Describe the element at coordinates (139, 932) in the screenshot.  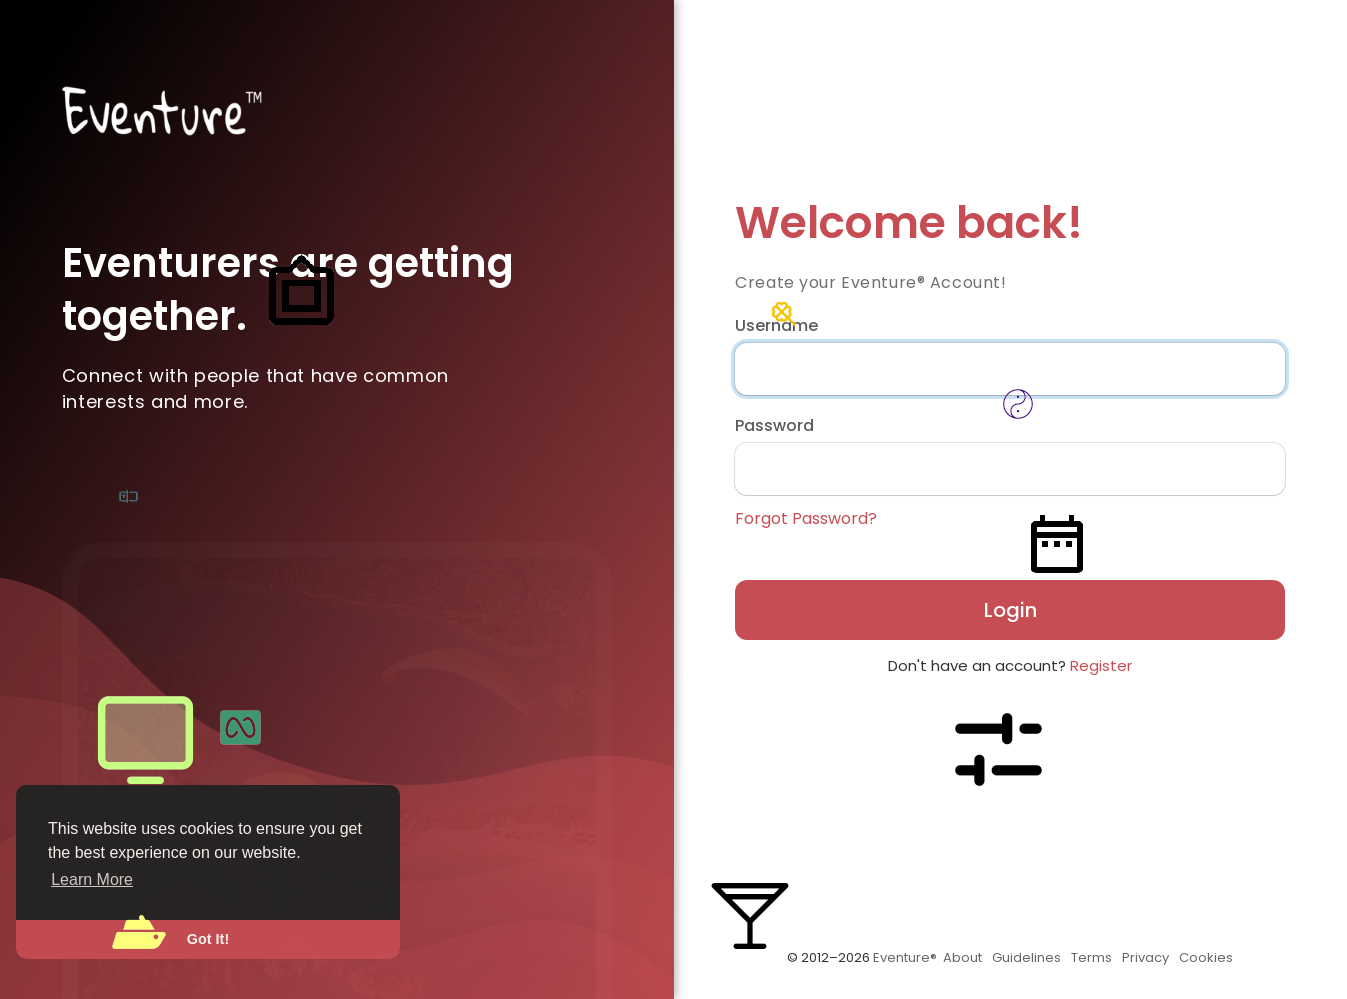
I see `select ferry as transportation mode` at that location.